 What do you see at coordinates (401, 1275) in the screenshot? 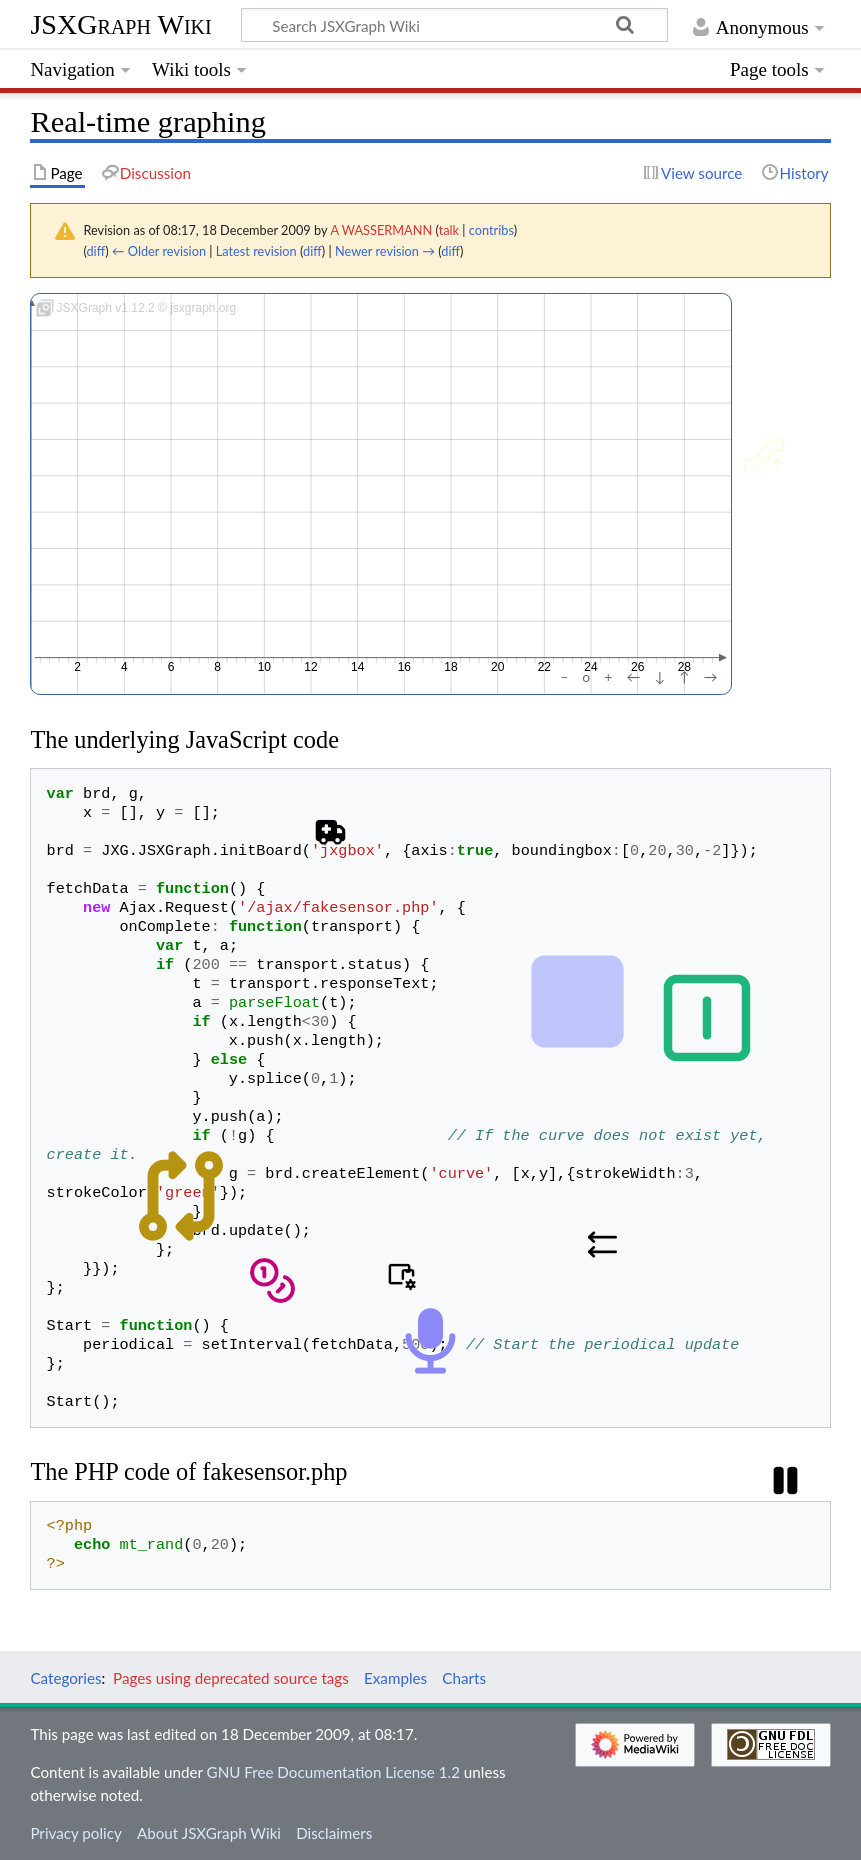
I see `manage device settings` at bounding box center [401, 1275].